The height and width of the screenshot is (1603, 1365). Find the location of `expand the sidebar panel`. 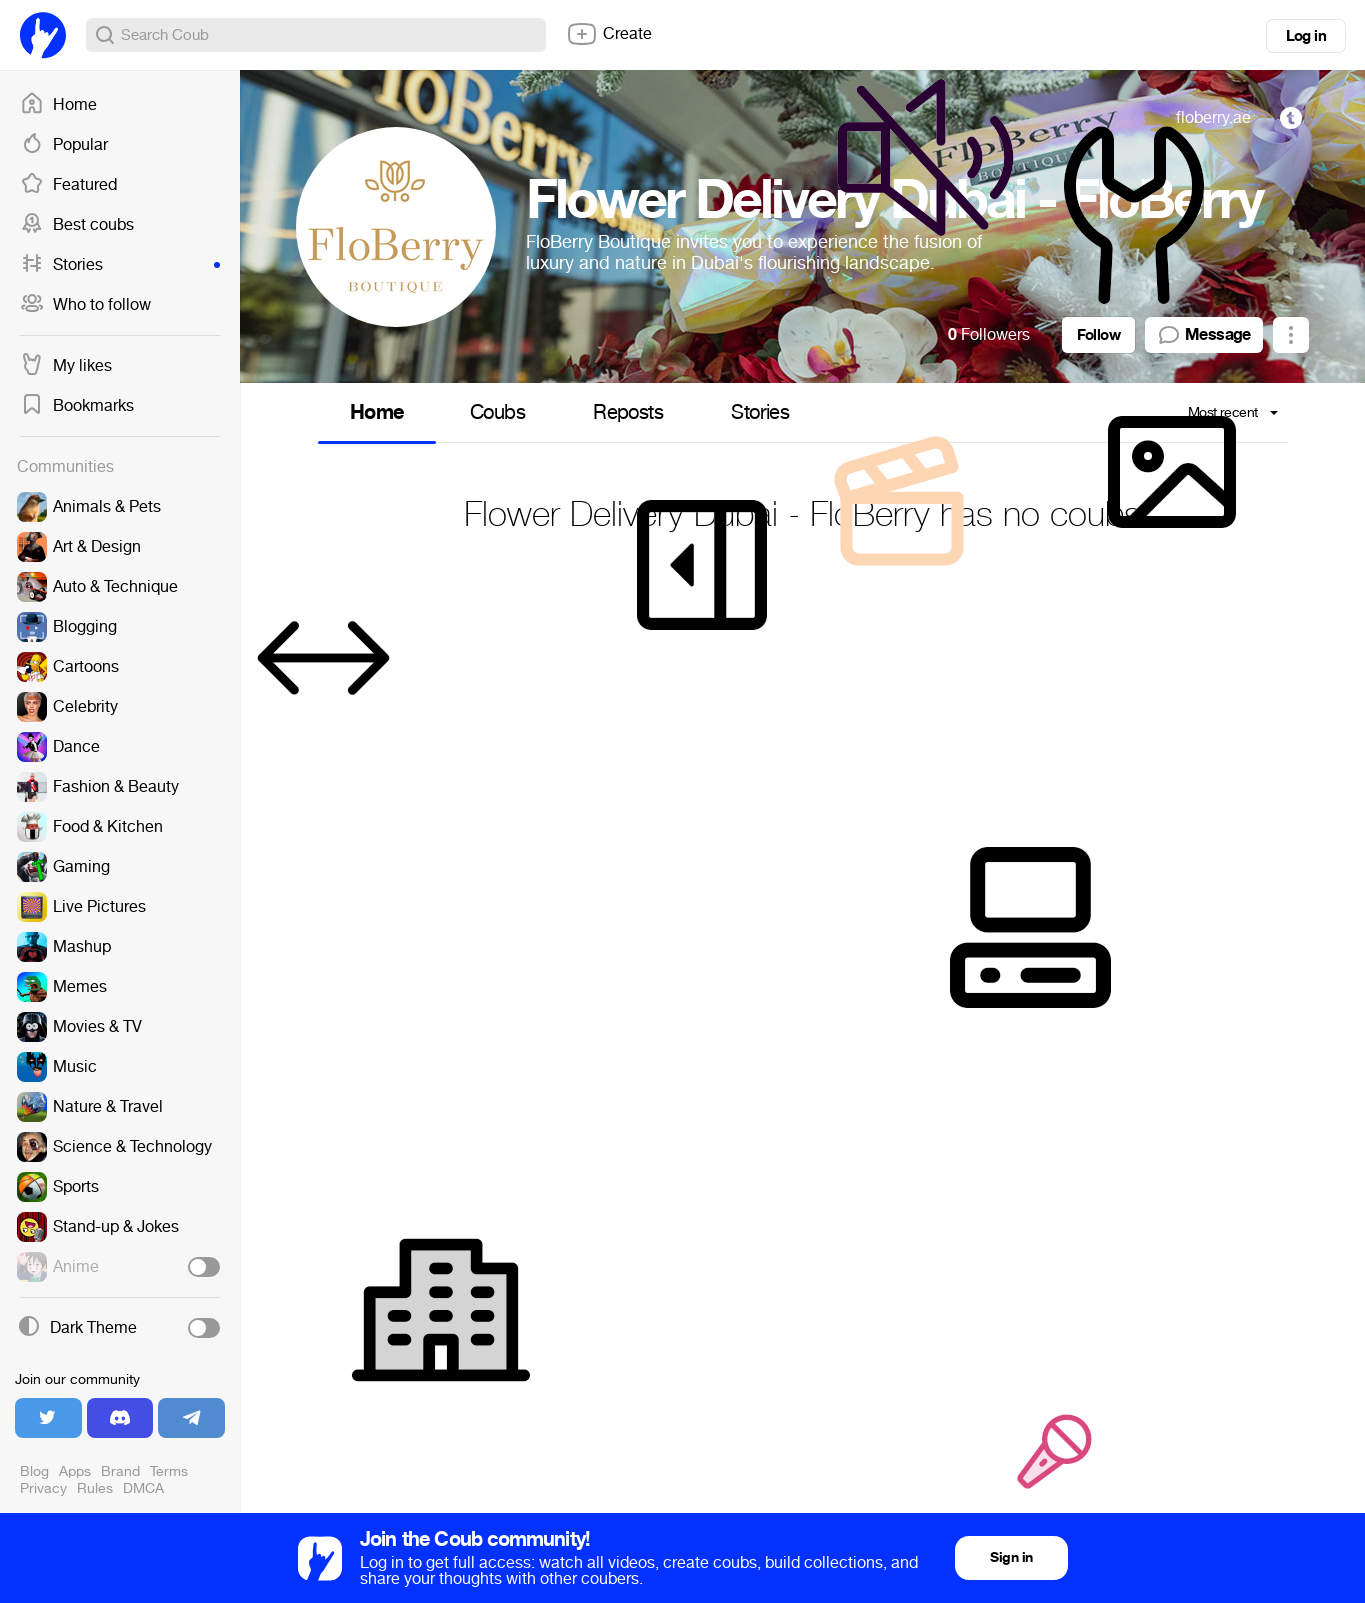

expand the sidebar panel is located at coordinates (702, 565).